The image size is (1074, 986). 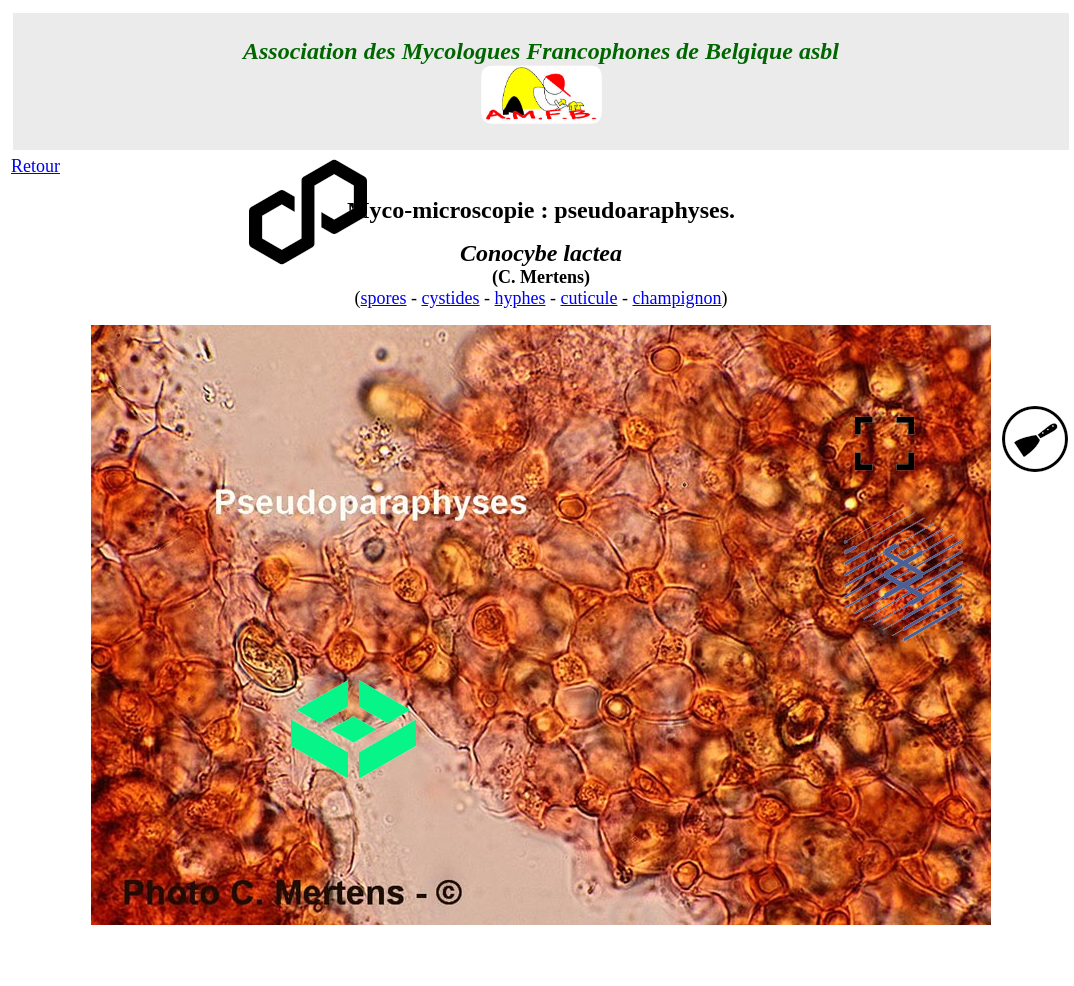 What do you see at coordinates (353, 729) in the screenshot?
I see `open TrueNAS storage management dashboard` at bounding box center [353, 729].